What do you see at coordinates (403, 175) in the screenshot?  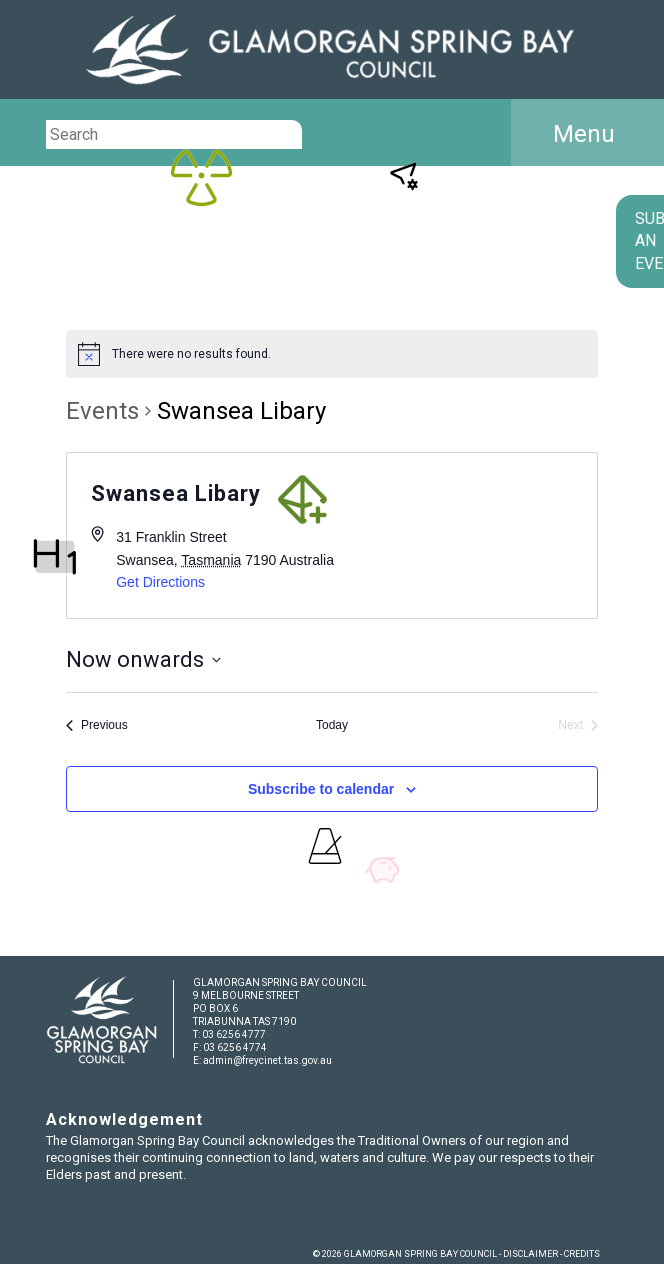 I see `configure location settings` at bounding box center [403, 175].